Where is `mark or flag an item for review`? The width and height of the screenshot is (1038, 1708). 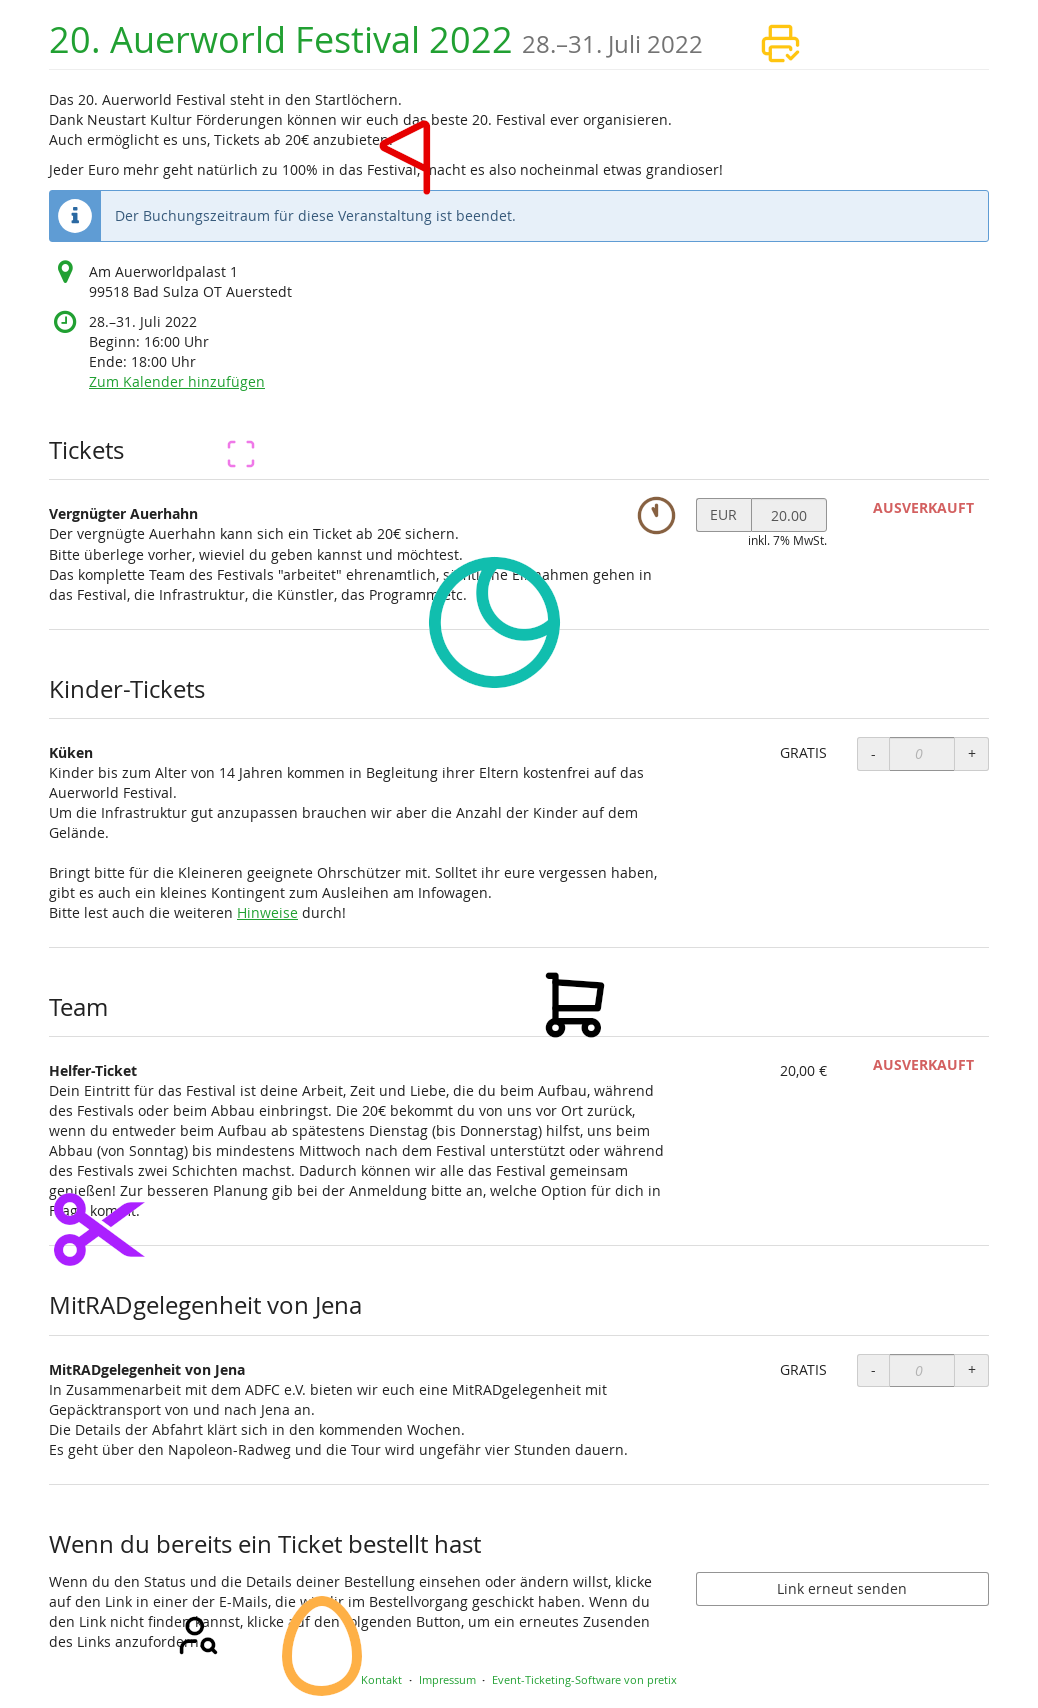 mark or flag an item for review is located at coordinates (406, 157).